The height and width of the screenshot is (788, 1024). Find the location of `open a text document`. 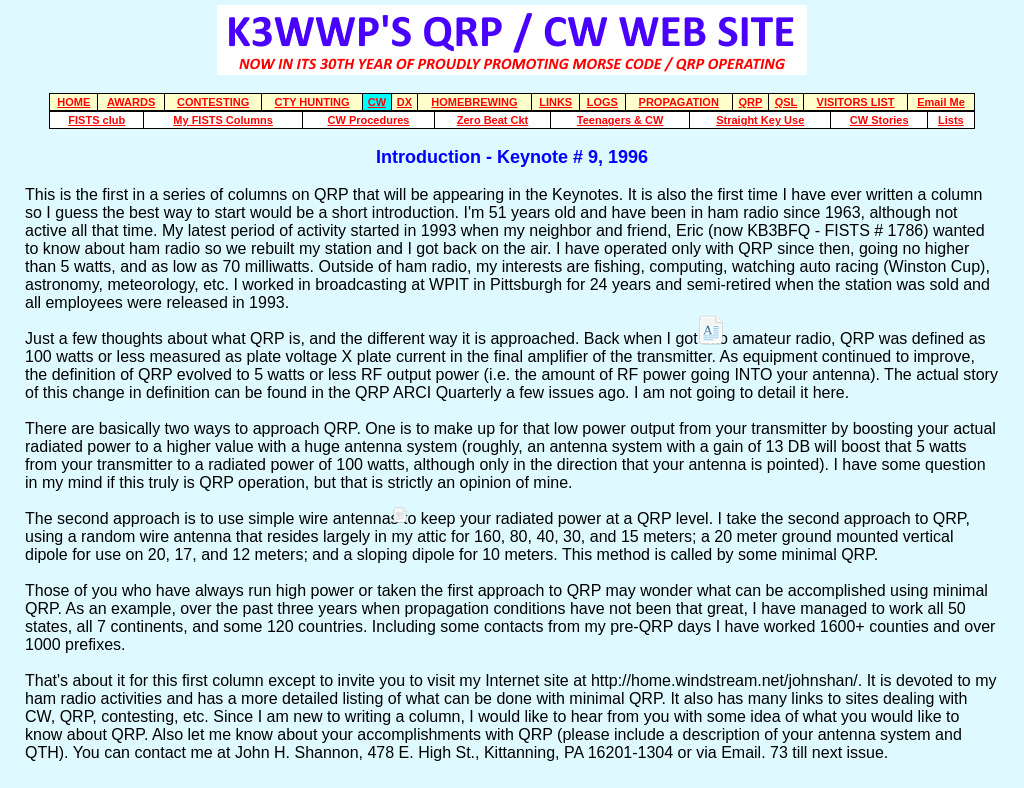

open a text document is located at coordinates (400, 515).